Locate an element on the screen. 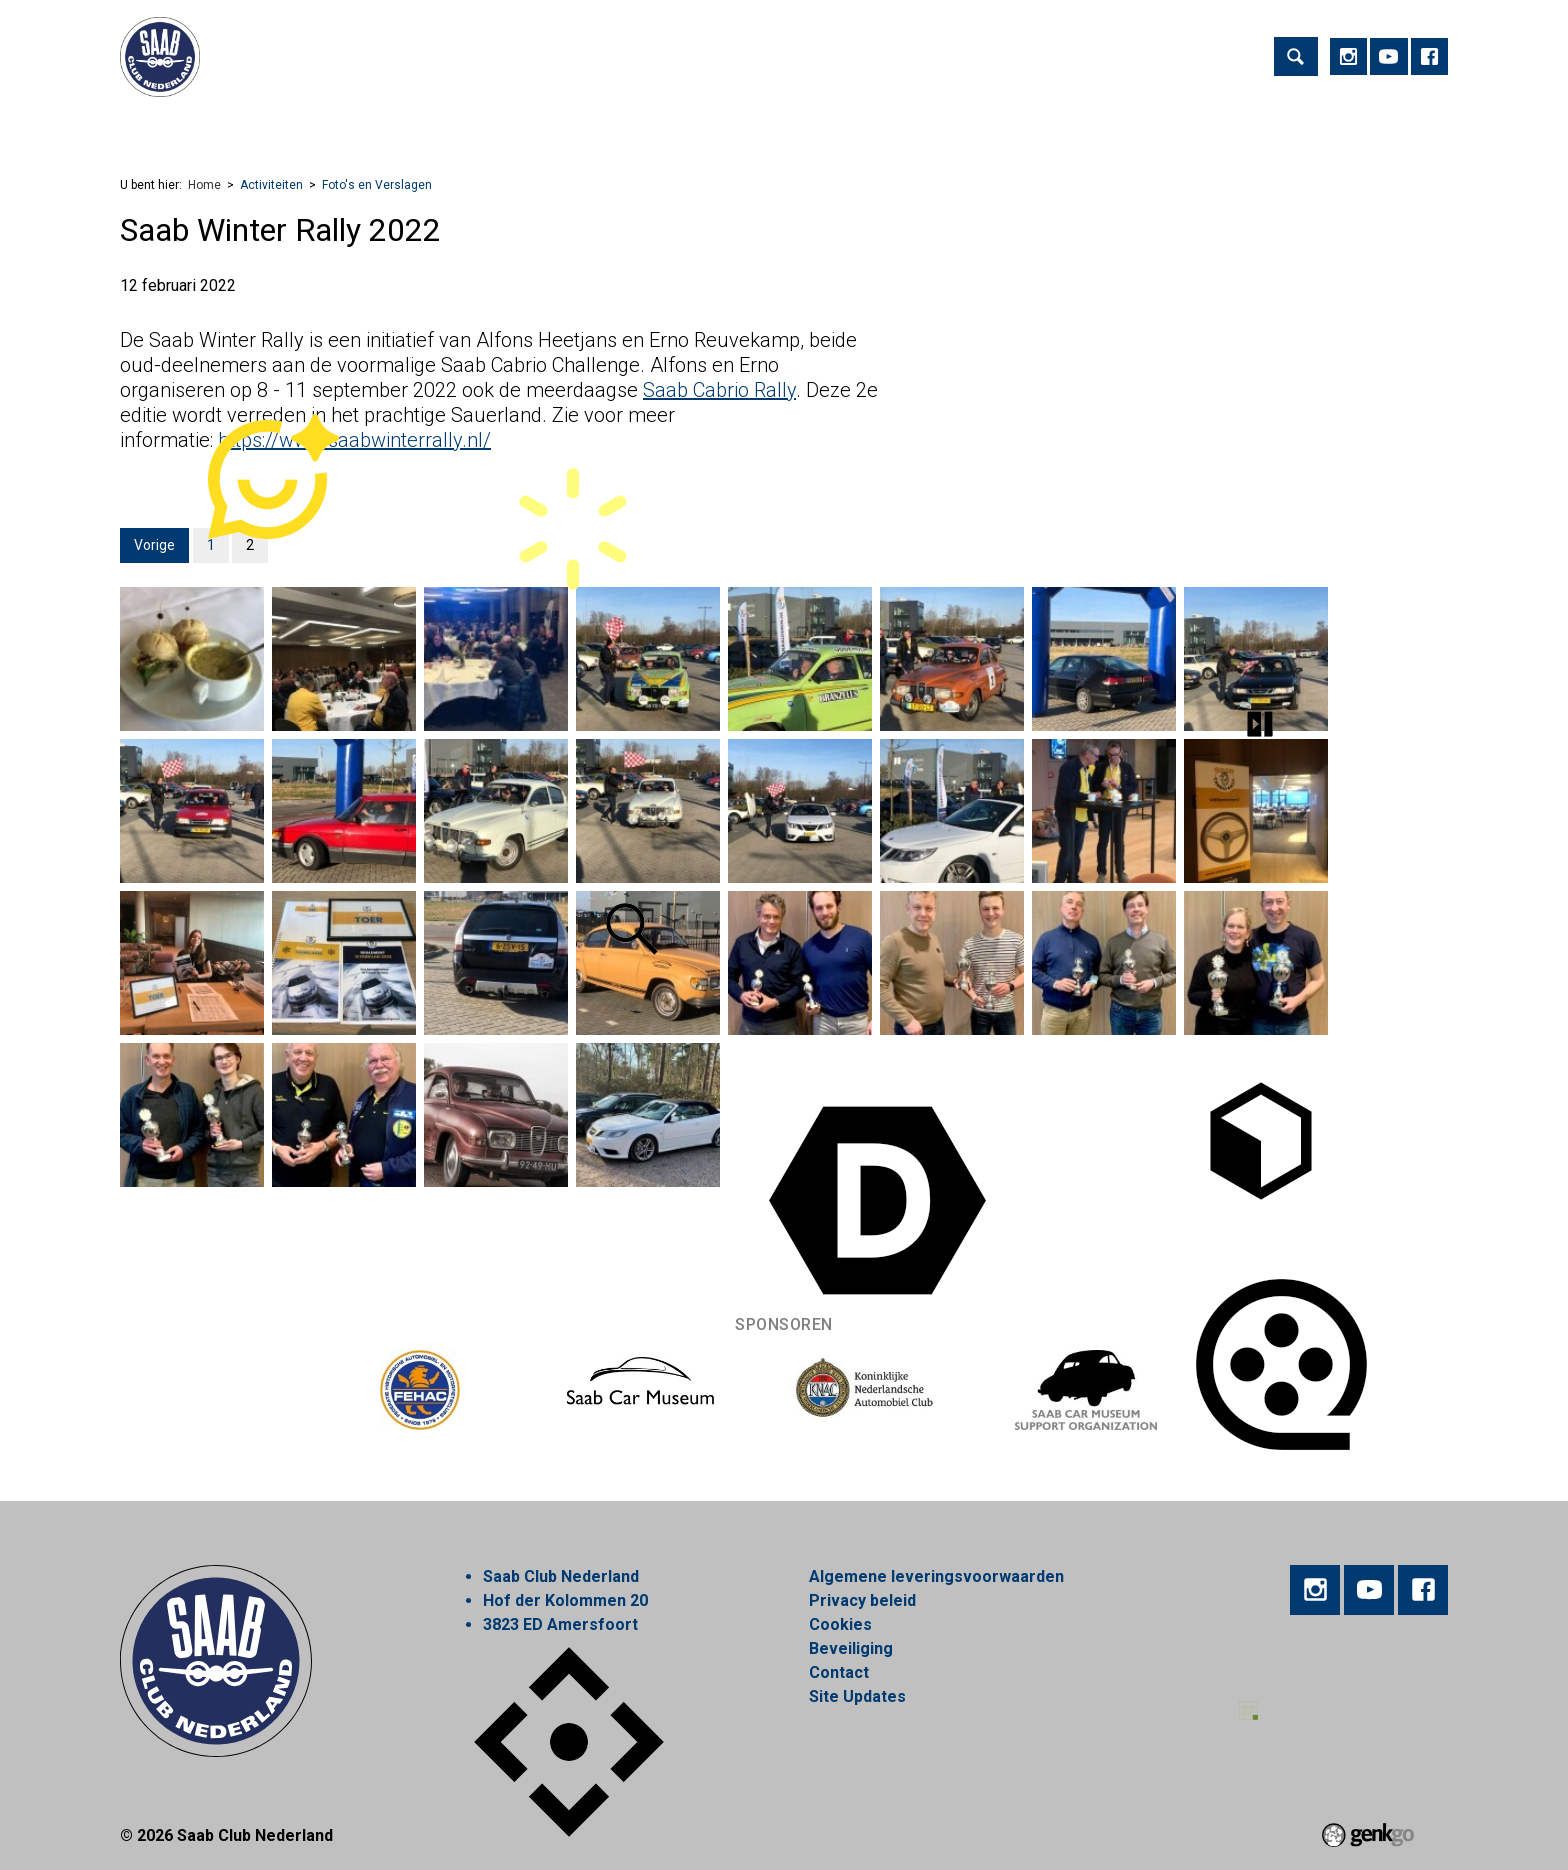 The height and width of the screenshot is (1870, 1568). browse movies or video content is located at coordinates (1281, 1364).